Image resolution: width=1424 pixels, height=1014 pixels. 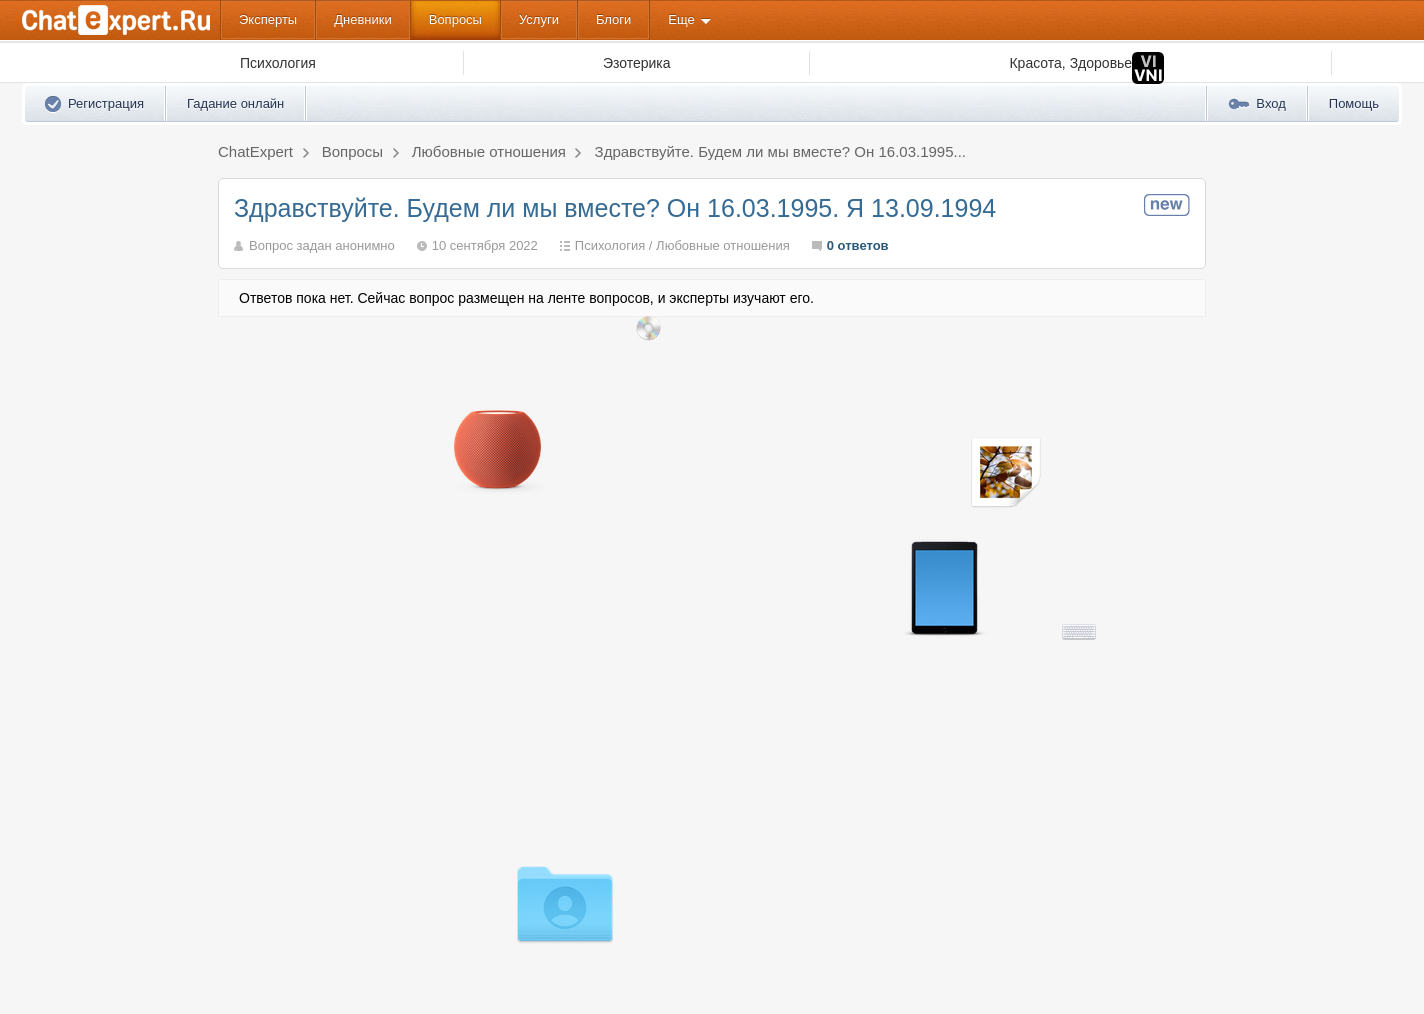 I want to click on open the users folder, so click(x=565, y=904).